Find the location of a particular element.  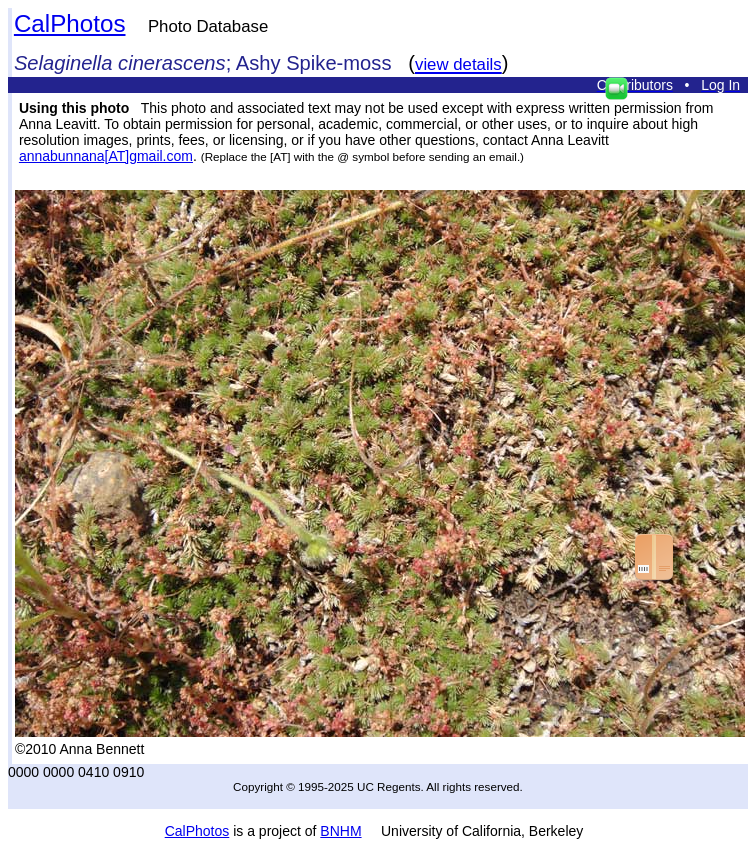

open FaceTime to start a video call is located at coordinates (616, 88).